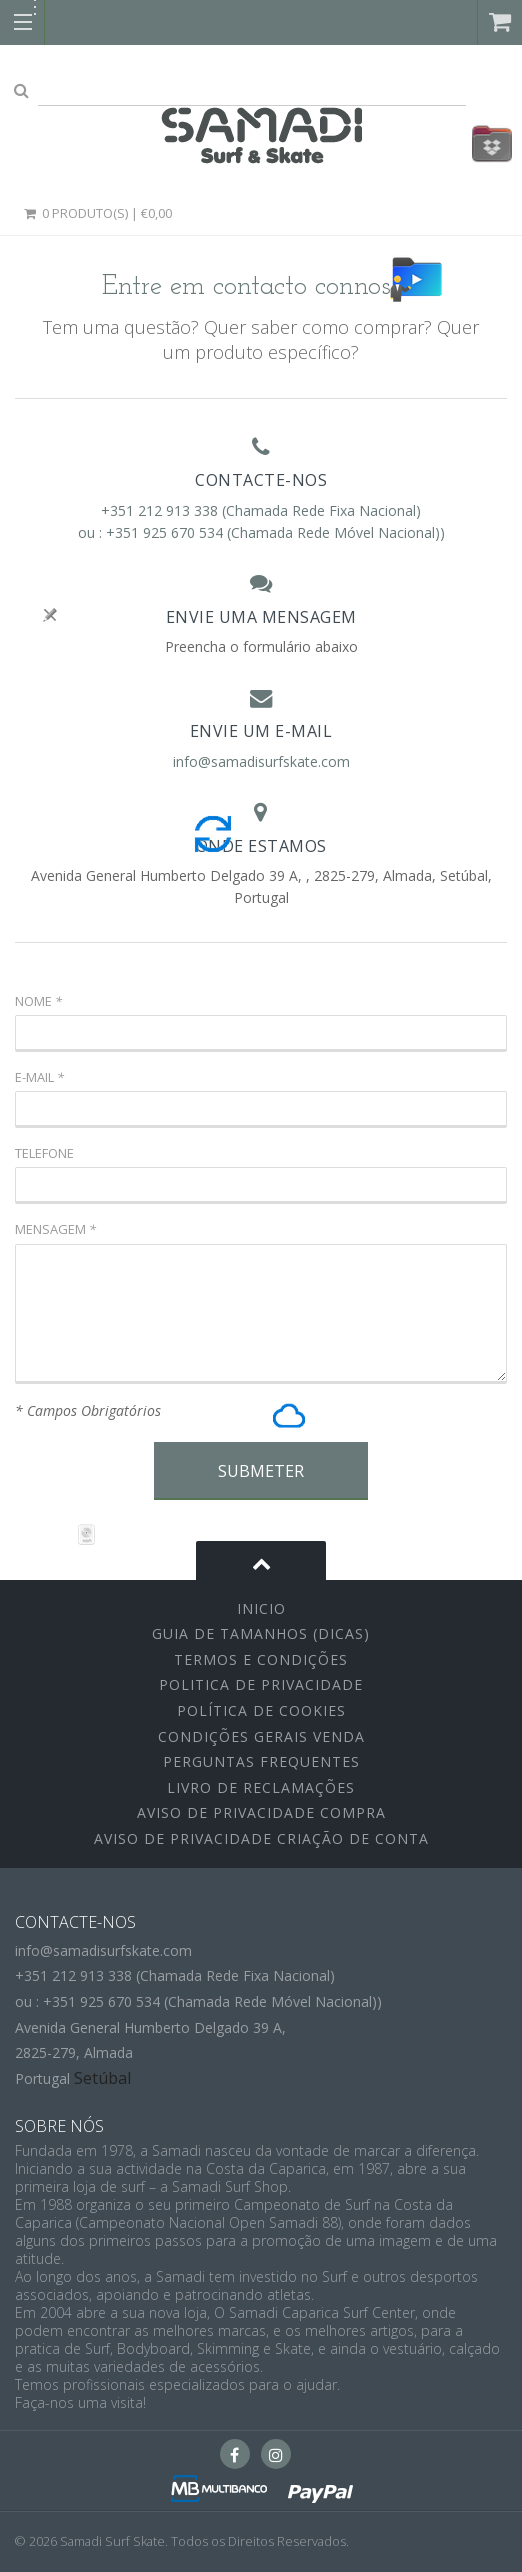 Image resolution: width=522 pixels, height=2572 pixels. Describe the element at coordinates (417, 278) in the screenshot. I see `open video tutorials folder` at that location.